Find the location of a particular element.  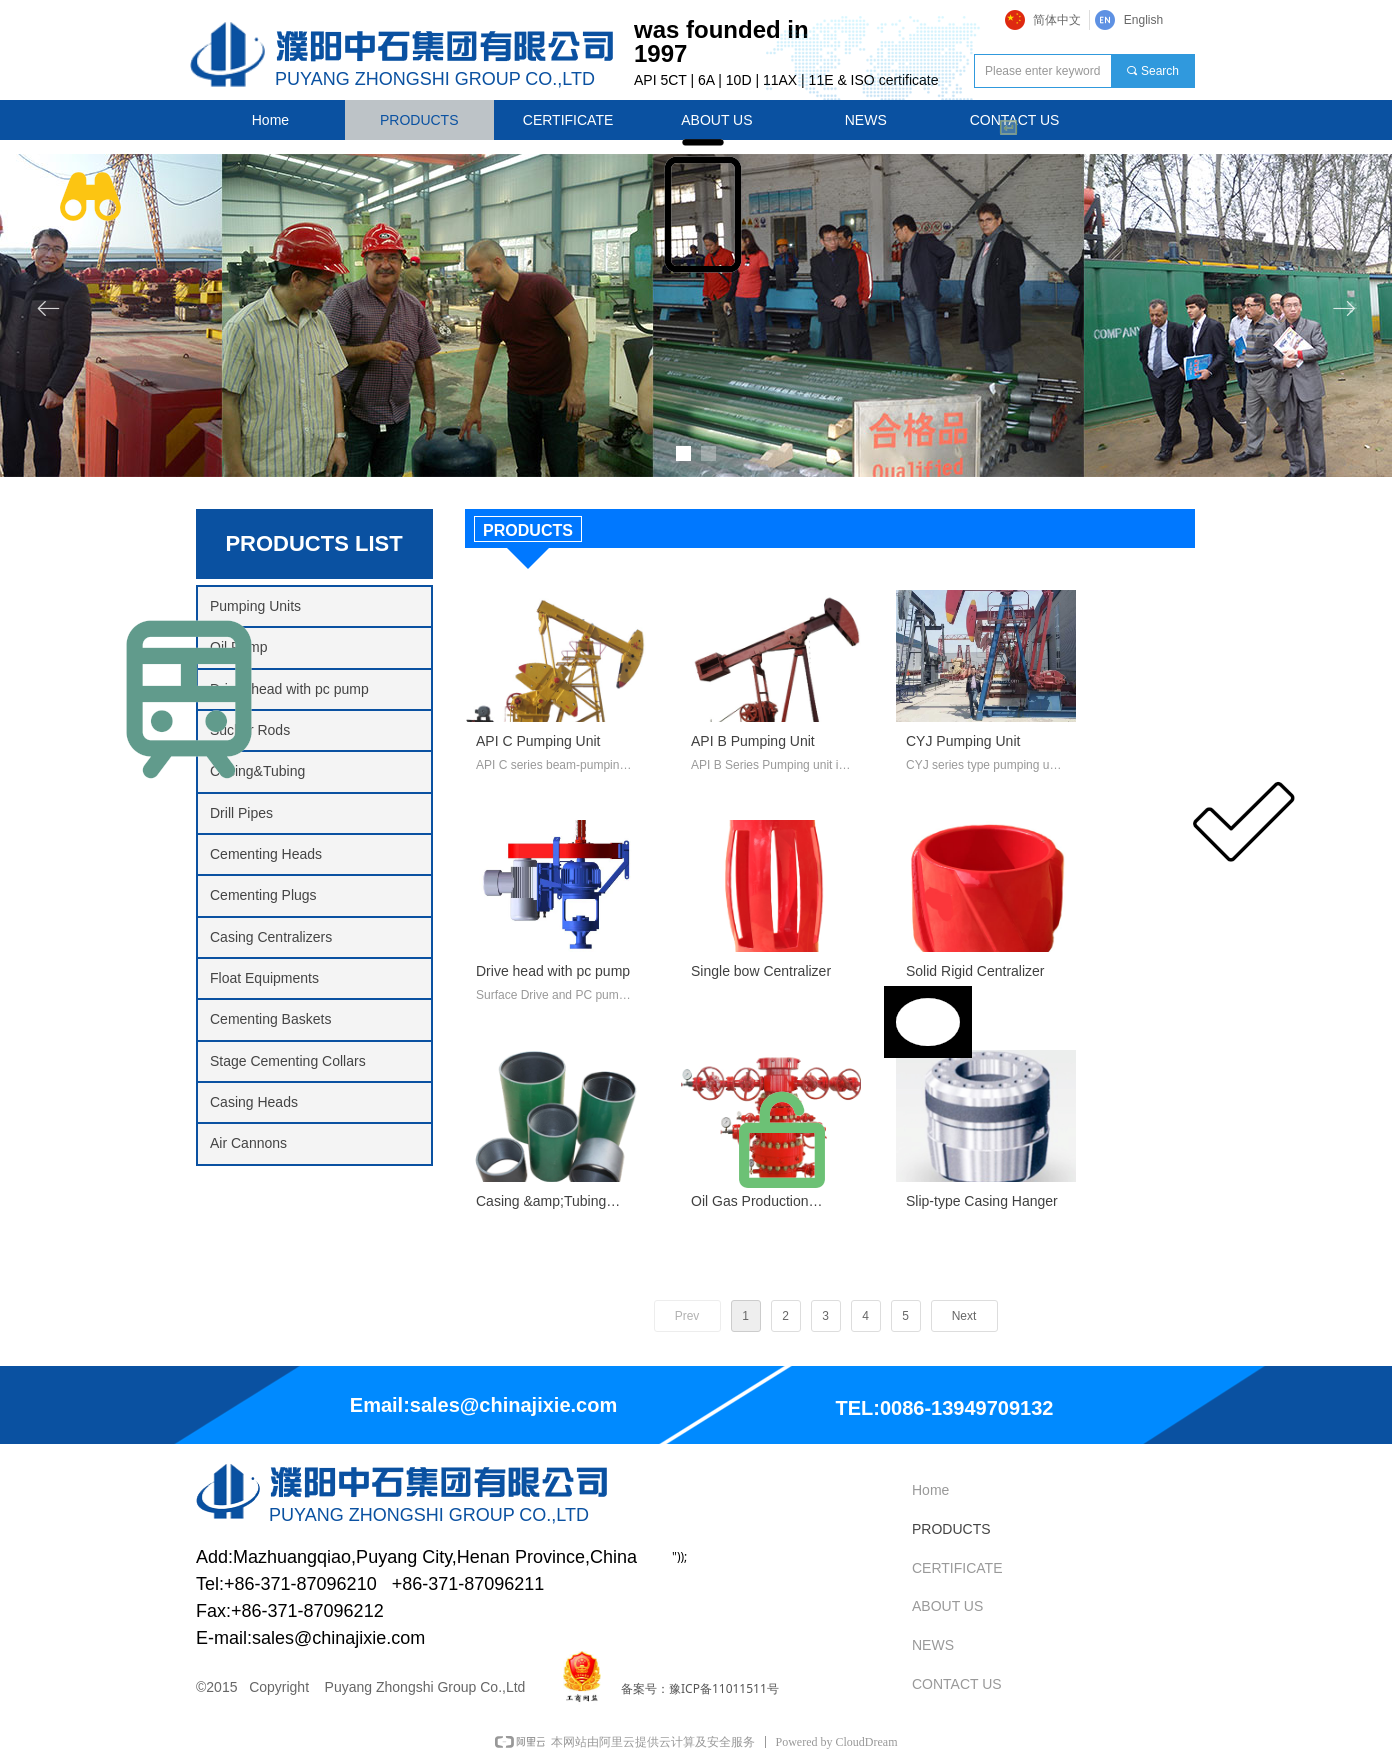

press enter or return key is located at coordinates (1008, 127).